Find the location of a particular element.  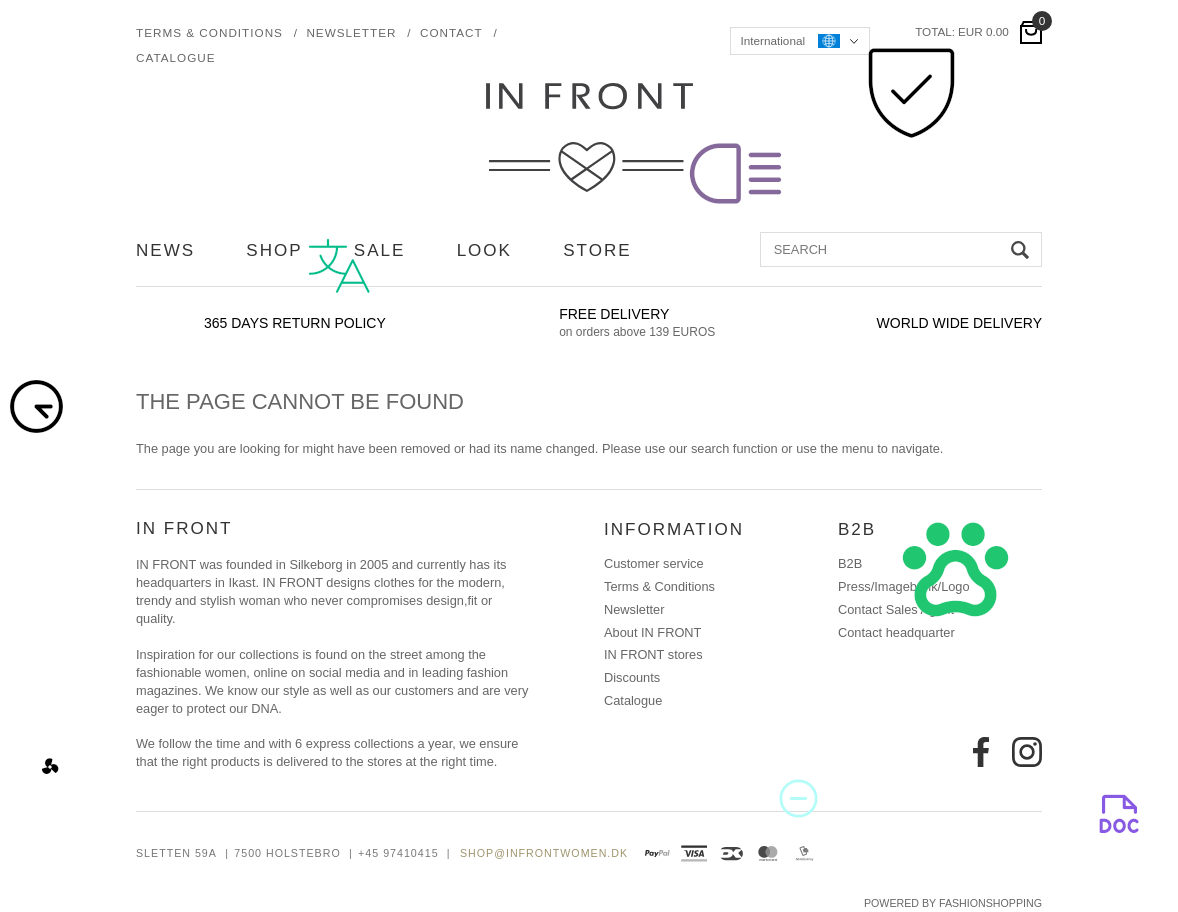

indicates afternoon time or PM hours is located at coordinates (36, 406).